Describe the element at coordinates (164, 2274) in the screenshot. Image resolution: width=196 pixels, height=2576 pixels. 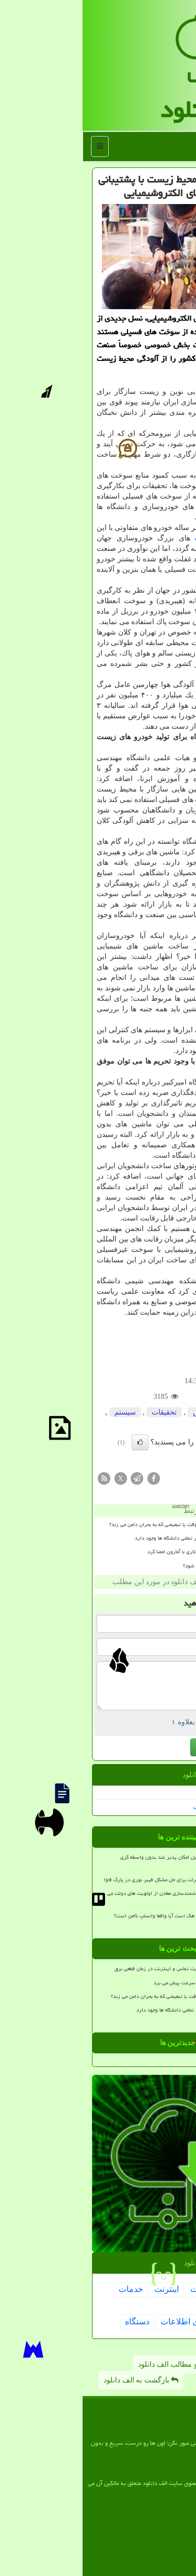
I see `visit exercism coding practice platform` at that location.